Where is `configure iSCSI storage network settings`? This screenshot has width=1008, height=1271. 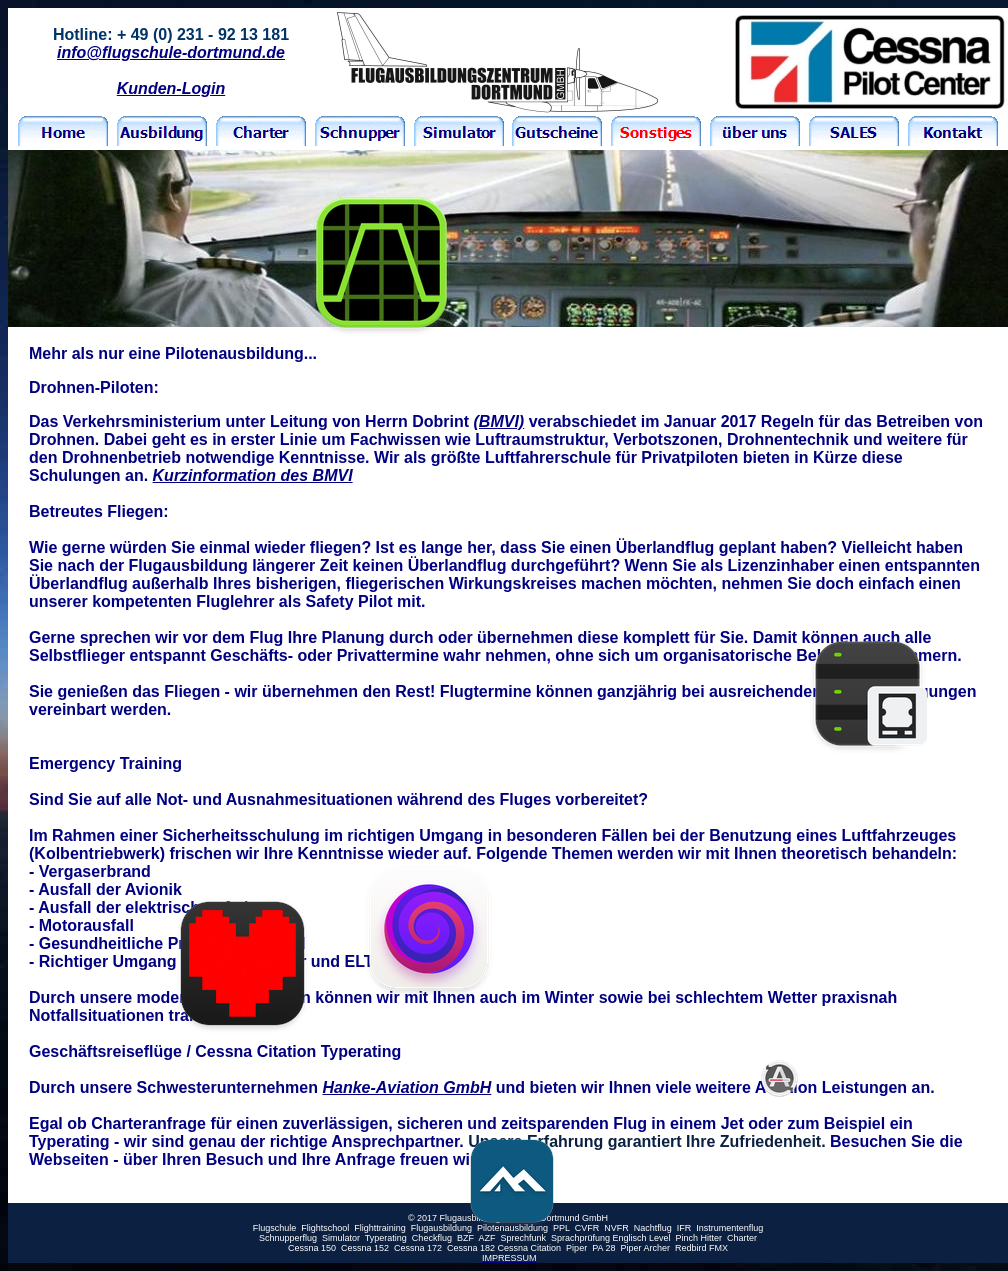
configure iSCSI storage network settings is located at coordinates (868, 695).